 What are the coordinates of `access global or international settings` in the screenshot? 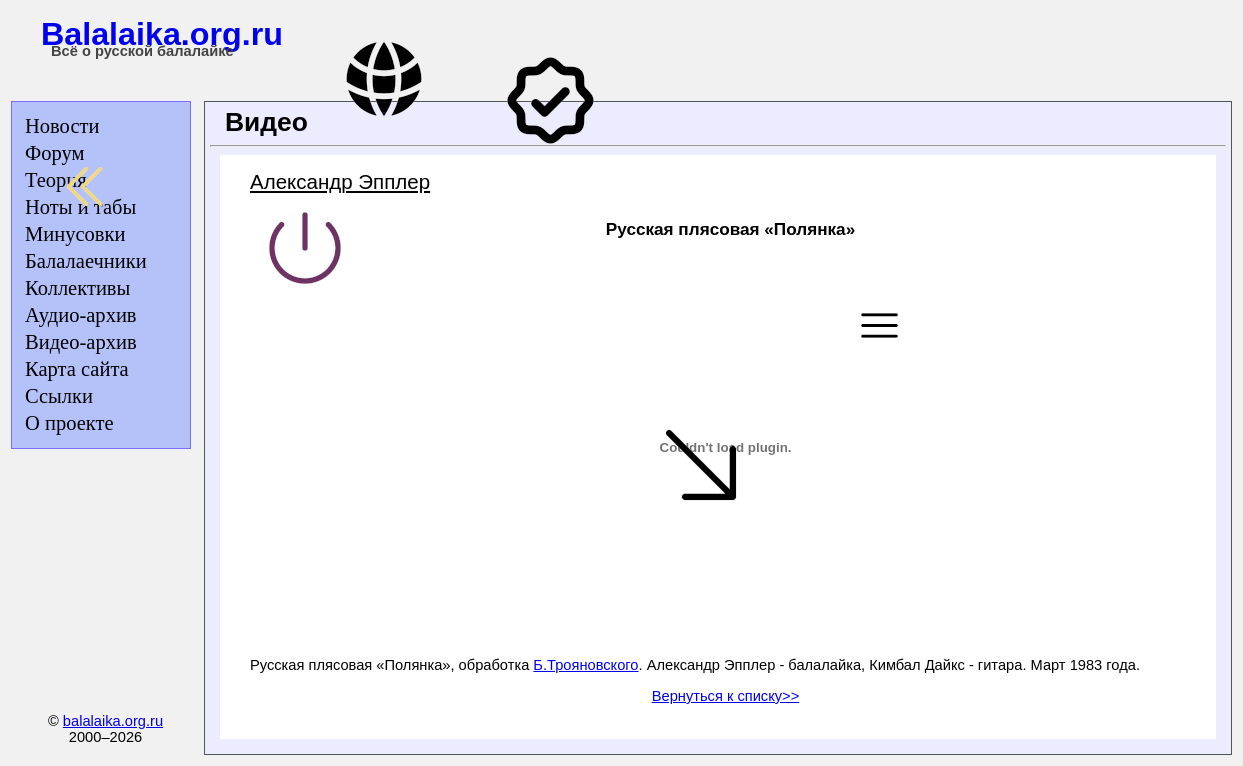 It's located at (384, 79).